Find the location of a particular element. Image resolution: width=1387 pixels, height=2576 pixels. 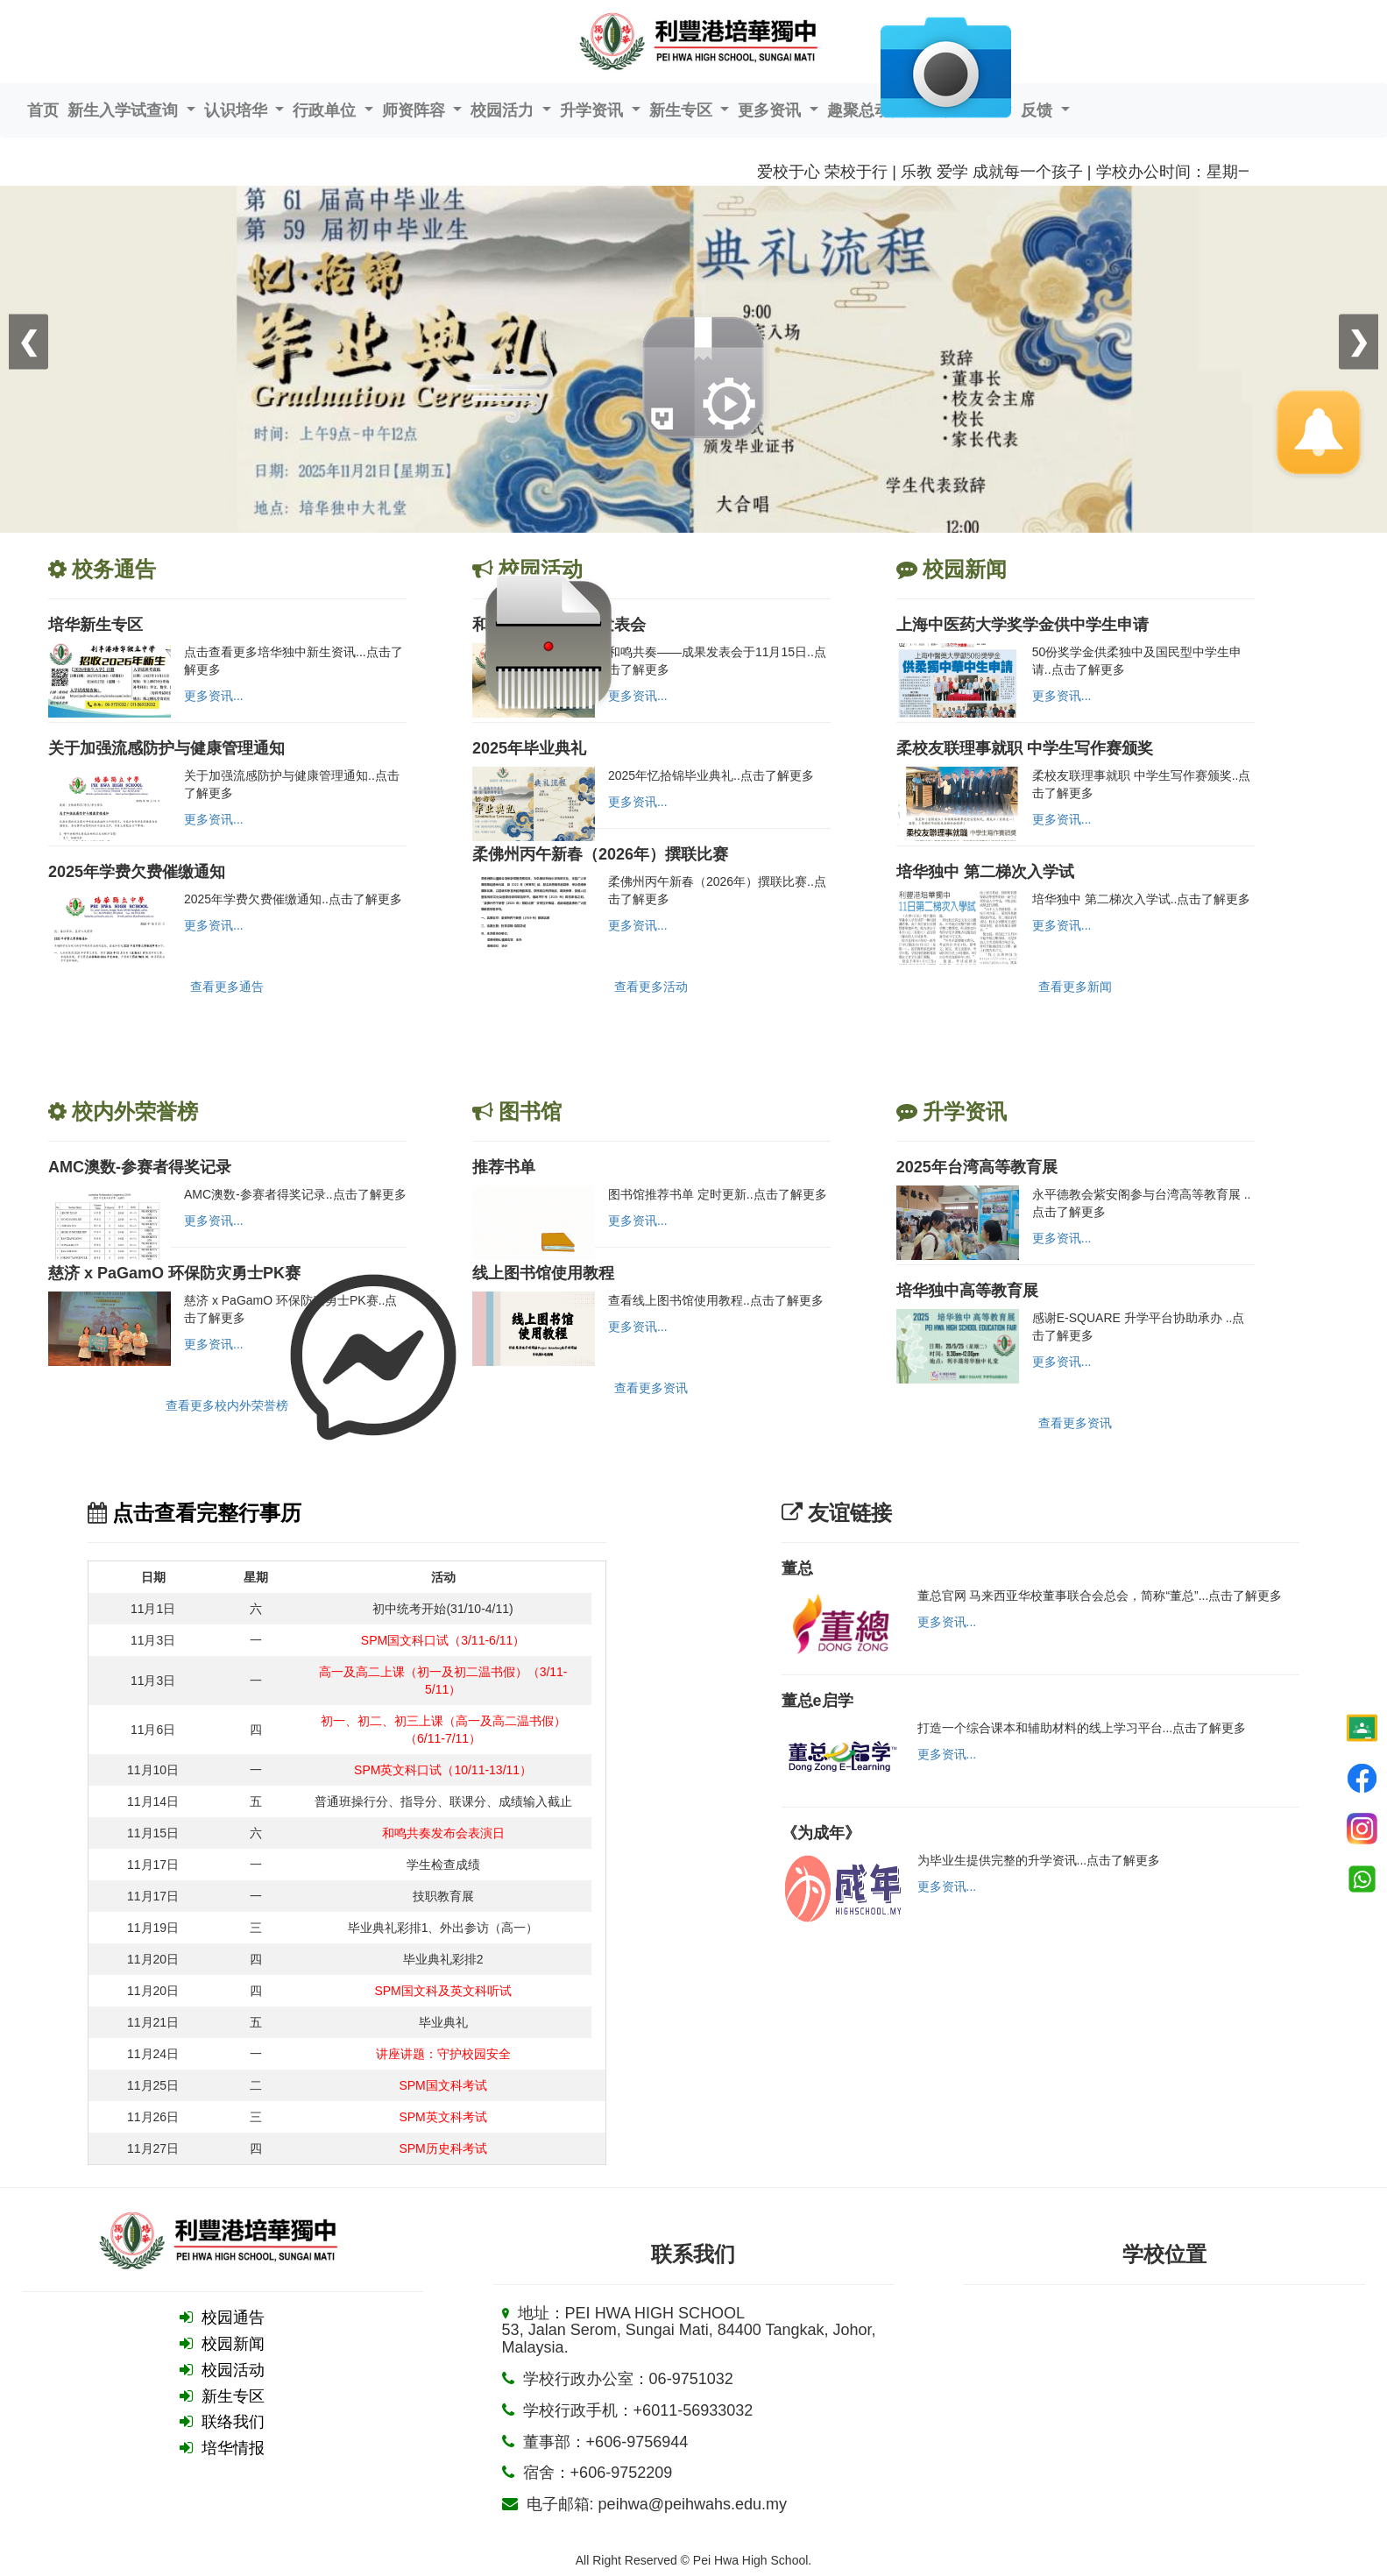

open the camera app is located at coordinates (945, 68).